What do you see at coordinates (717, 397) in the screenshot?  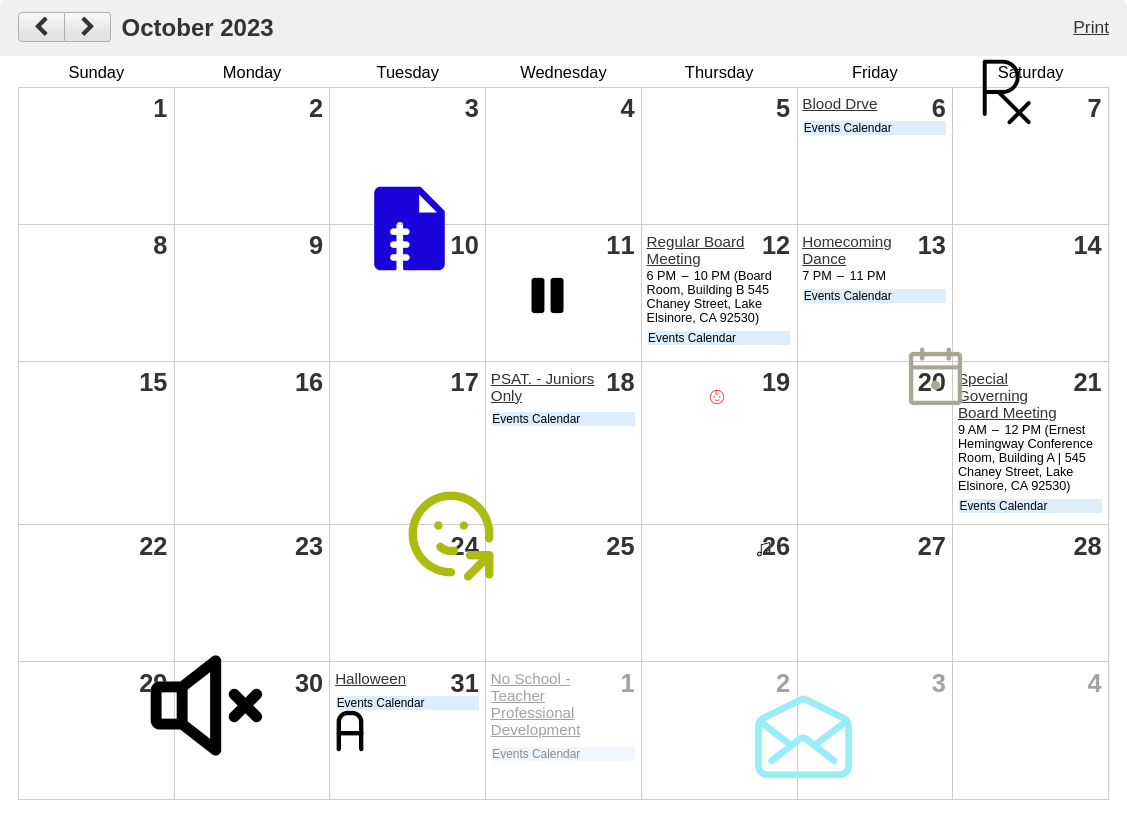 I see `access baby or child-related features` at bounding box center [717, 397].